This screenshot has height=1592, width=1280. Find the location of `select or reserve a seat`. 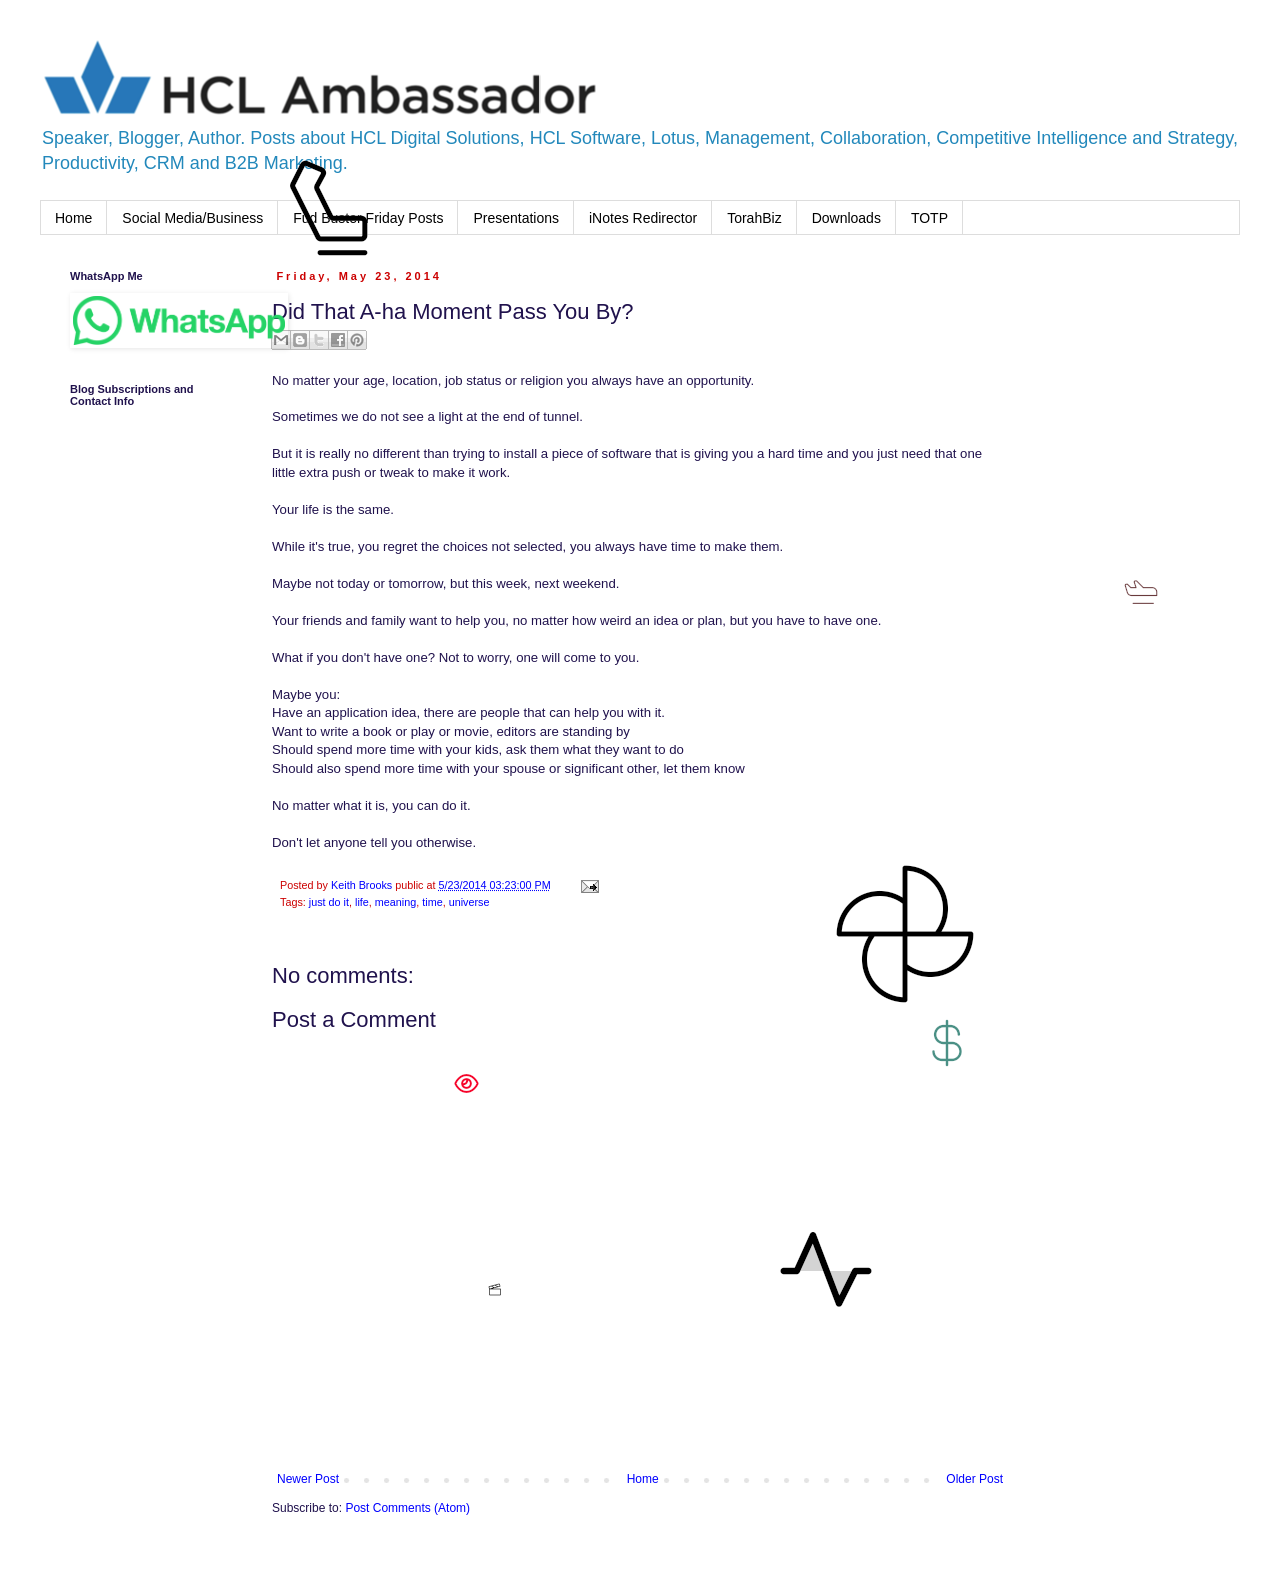

select or reserve a seat is located at coordinates (327, 208).